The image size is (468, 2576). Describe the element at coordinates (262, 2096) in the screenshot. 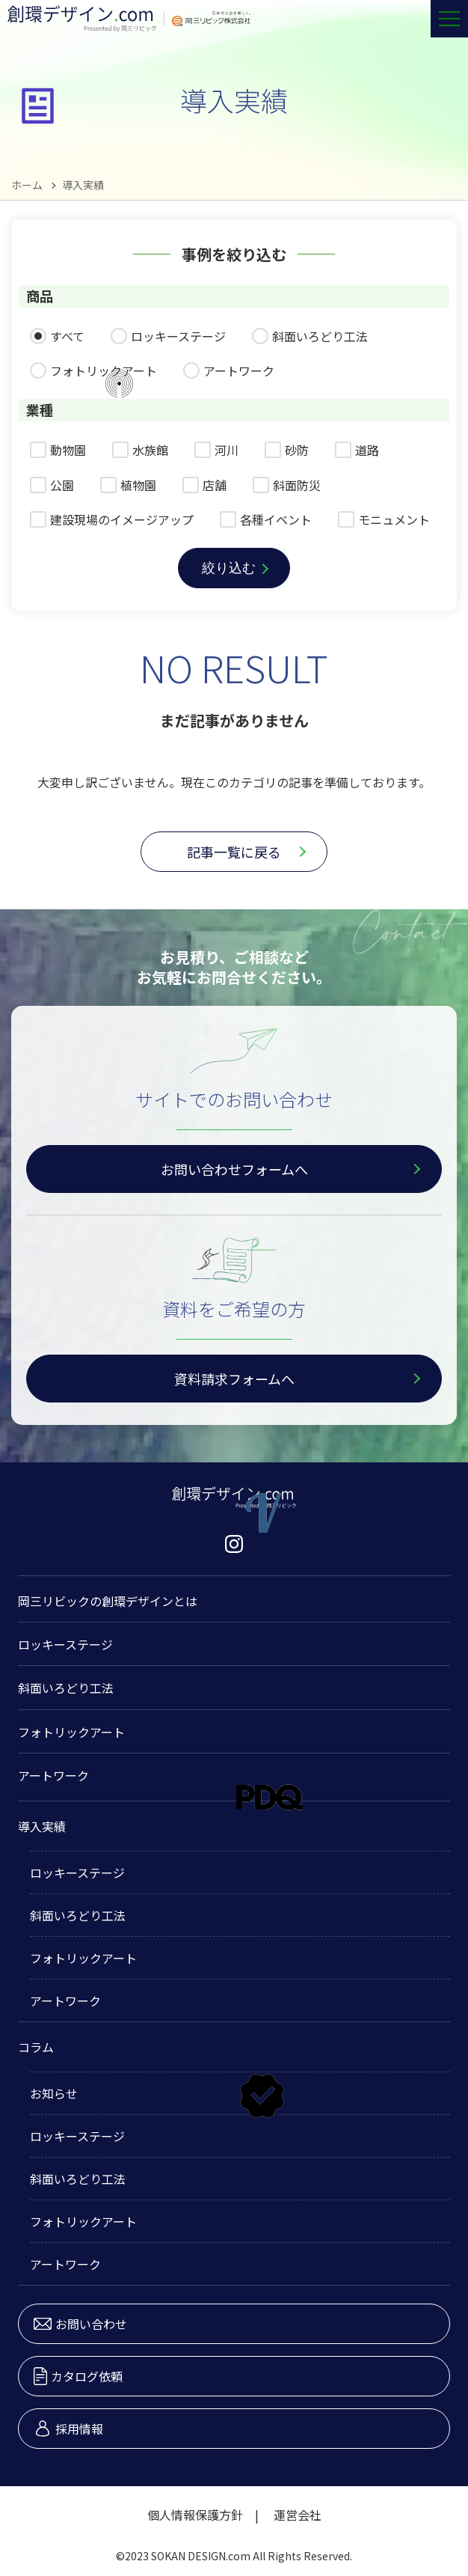

I see `indicates a verified account or profile` at that location.